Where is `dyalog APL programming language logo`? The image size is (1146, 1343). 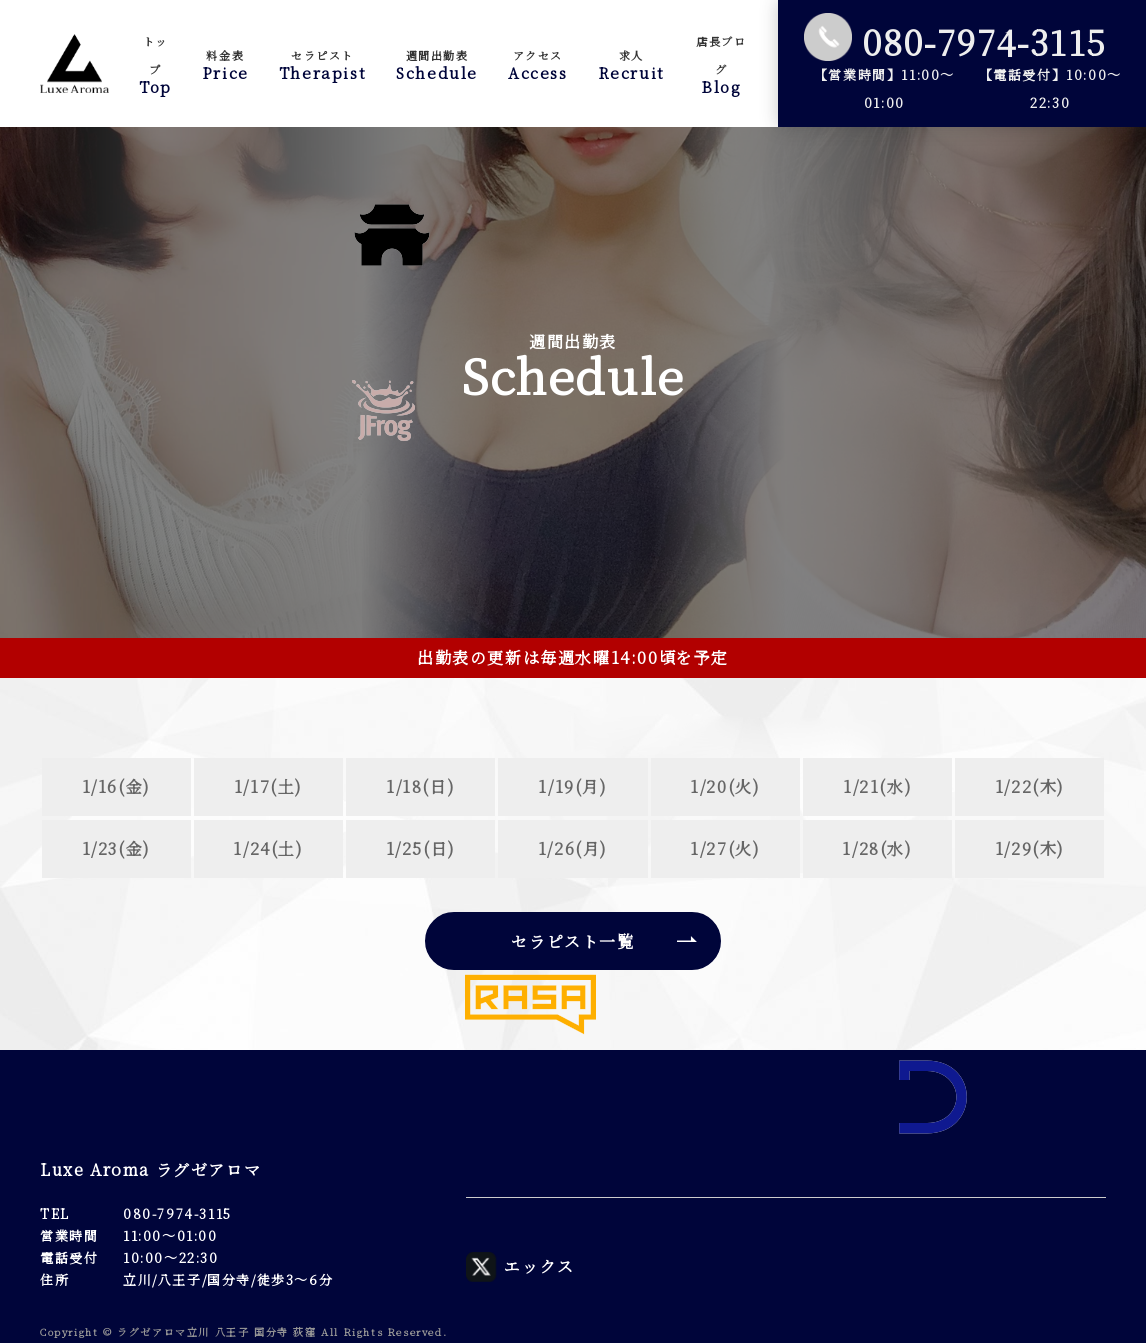
dyalog APL programming language logo is located at coordinates (933, 1097).